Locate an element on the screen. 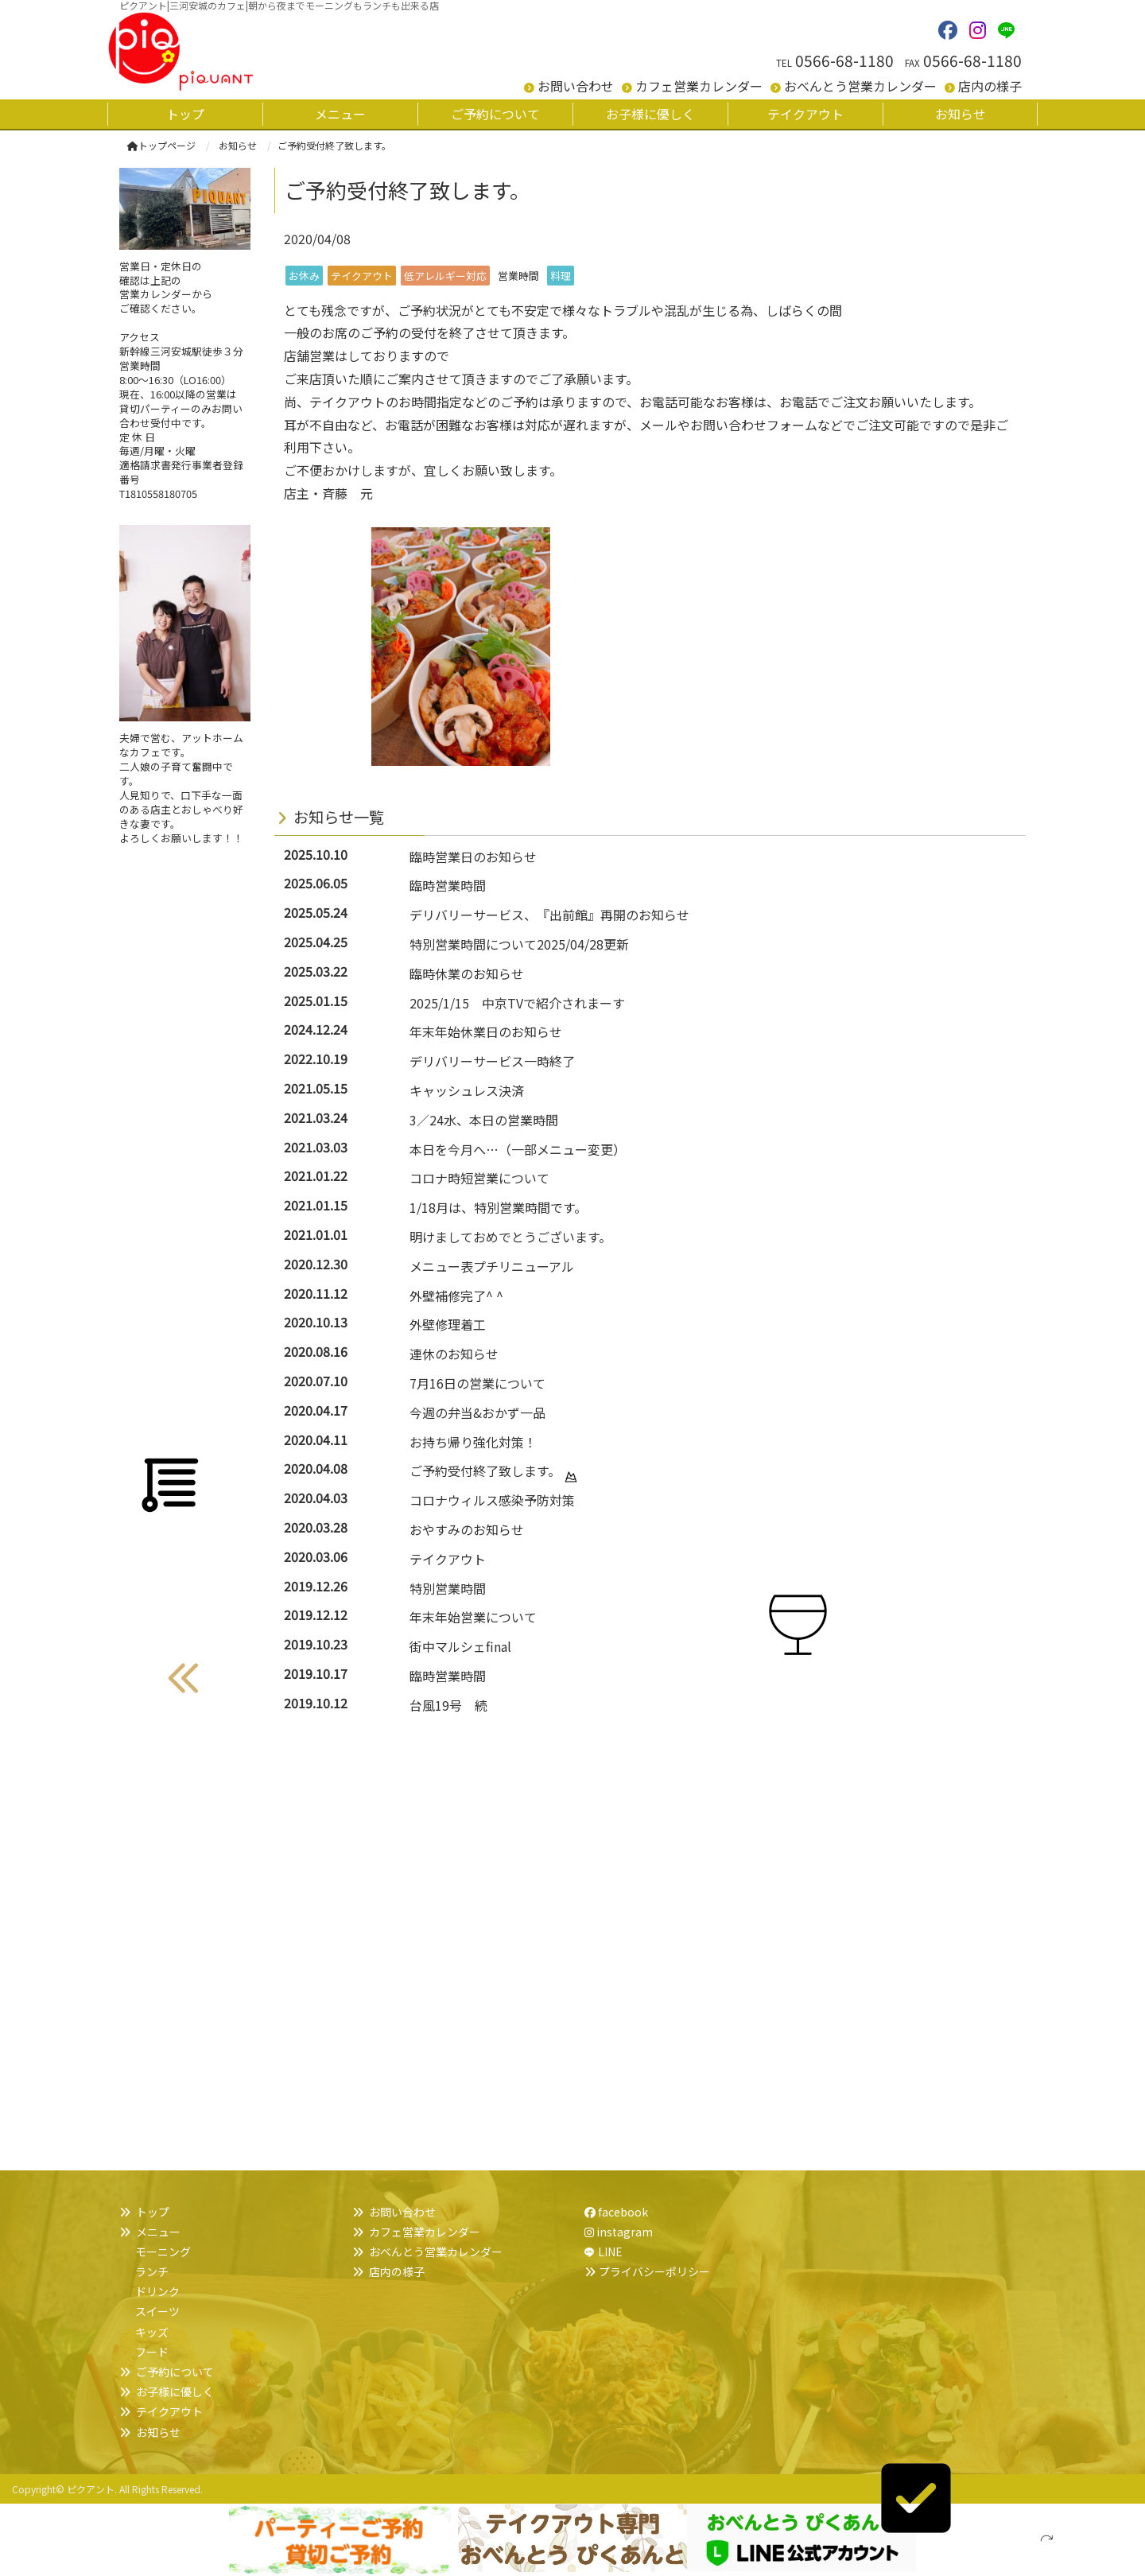 The image size is (1145, 2576). view mountain or alpine destinations is located at coordinates (571, 1477).